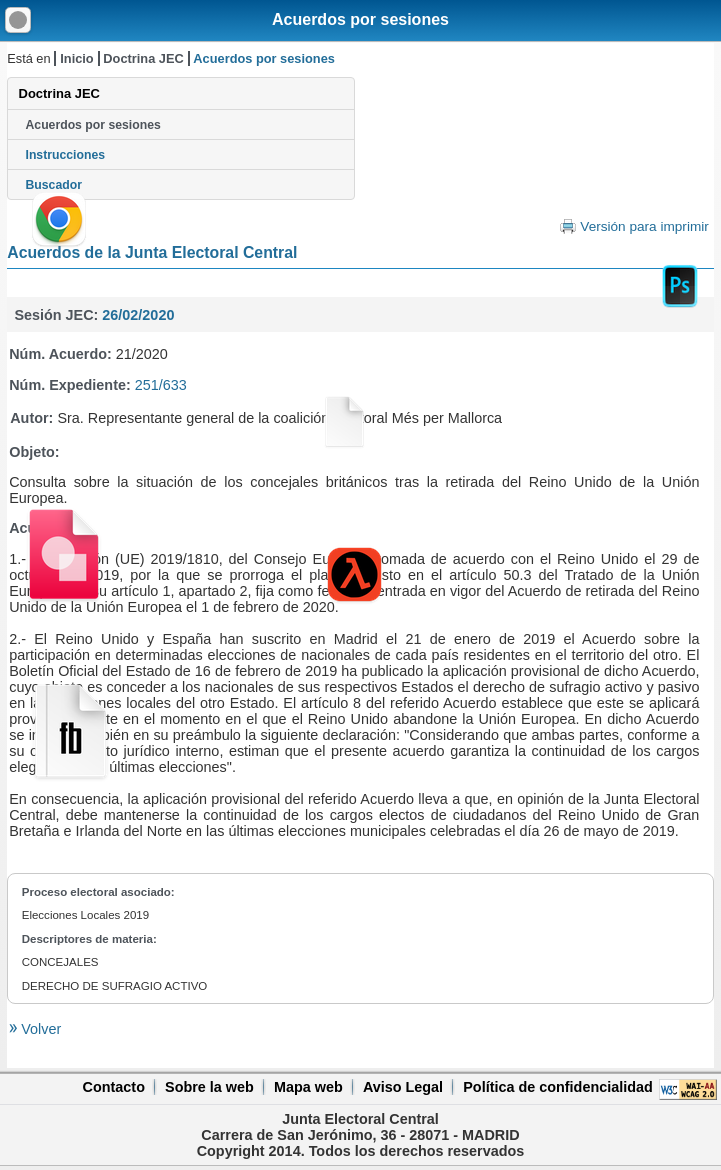 This screenshot has height=1170, width=721. Describe the element at coordinates (59, 219) in the screenshot. I see `open Google Chrome browser` at that location.